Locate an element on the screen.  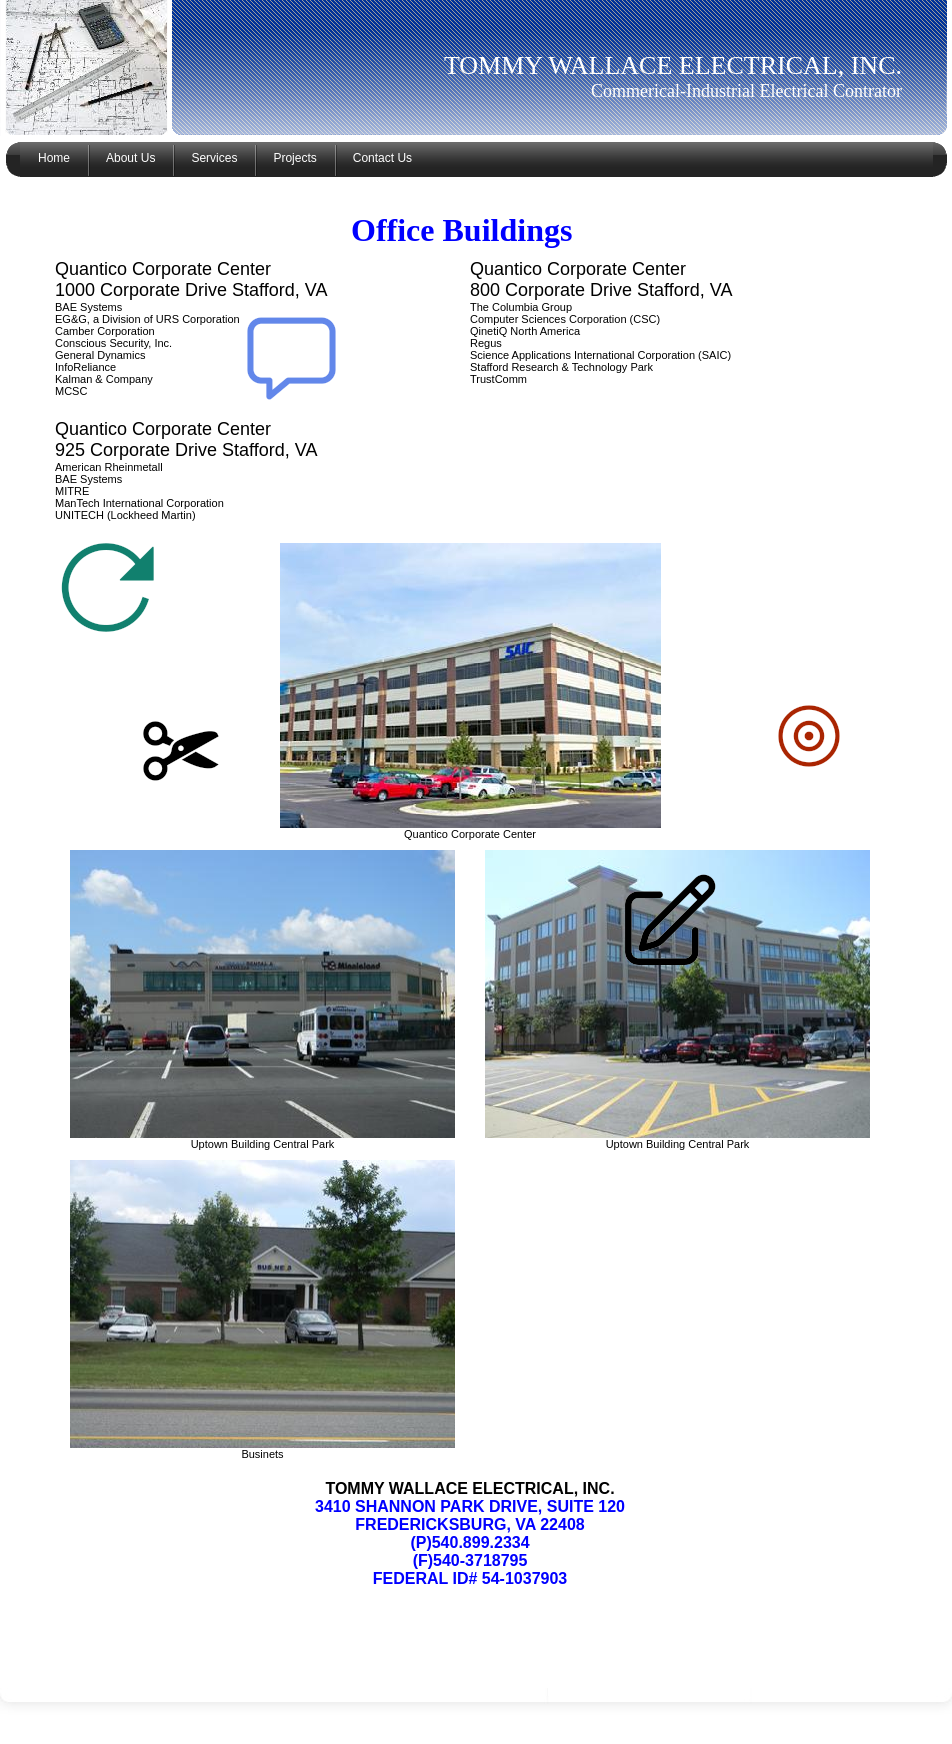
edit or compose a new document is located at coordinates (668, 921).